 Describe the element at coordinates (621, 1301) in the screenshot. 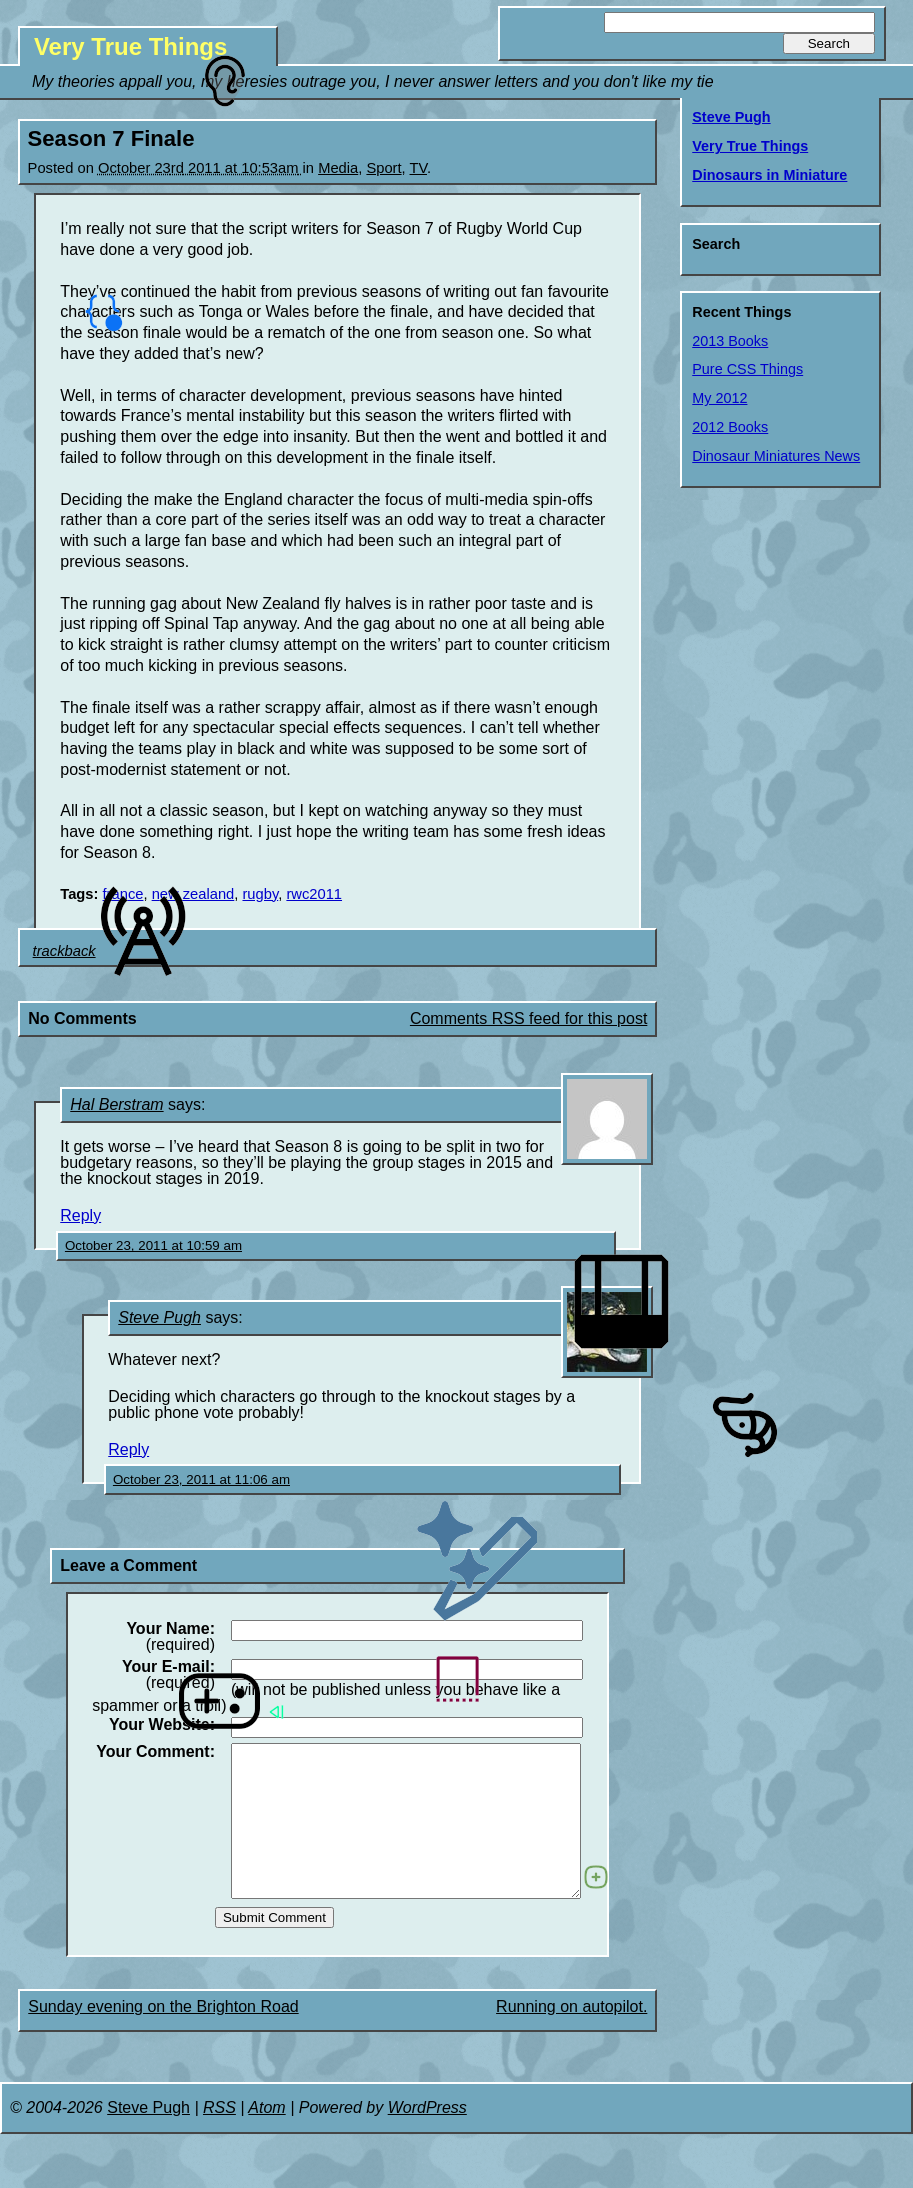

I see `toggle justified panel layout` at that location.